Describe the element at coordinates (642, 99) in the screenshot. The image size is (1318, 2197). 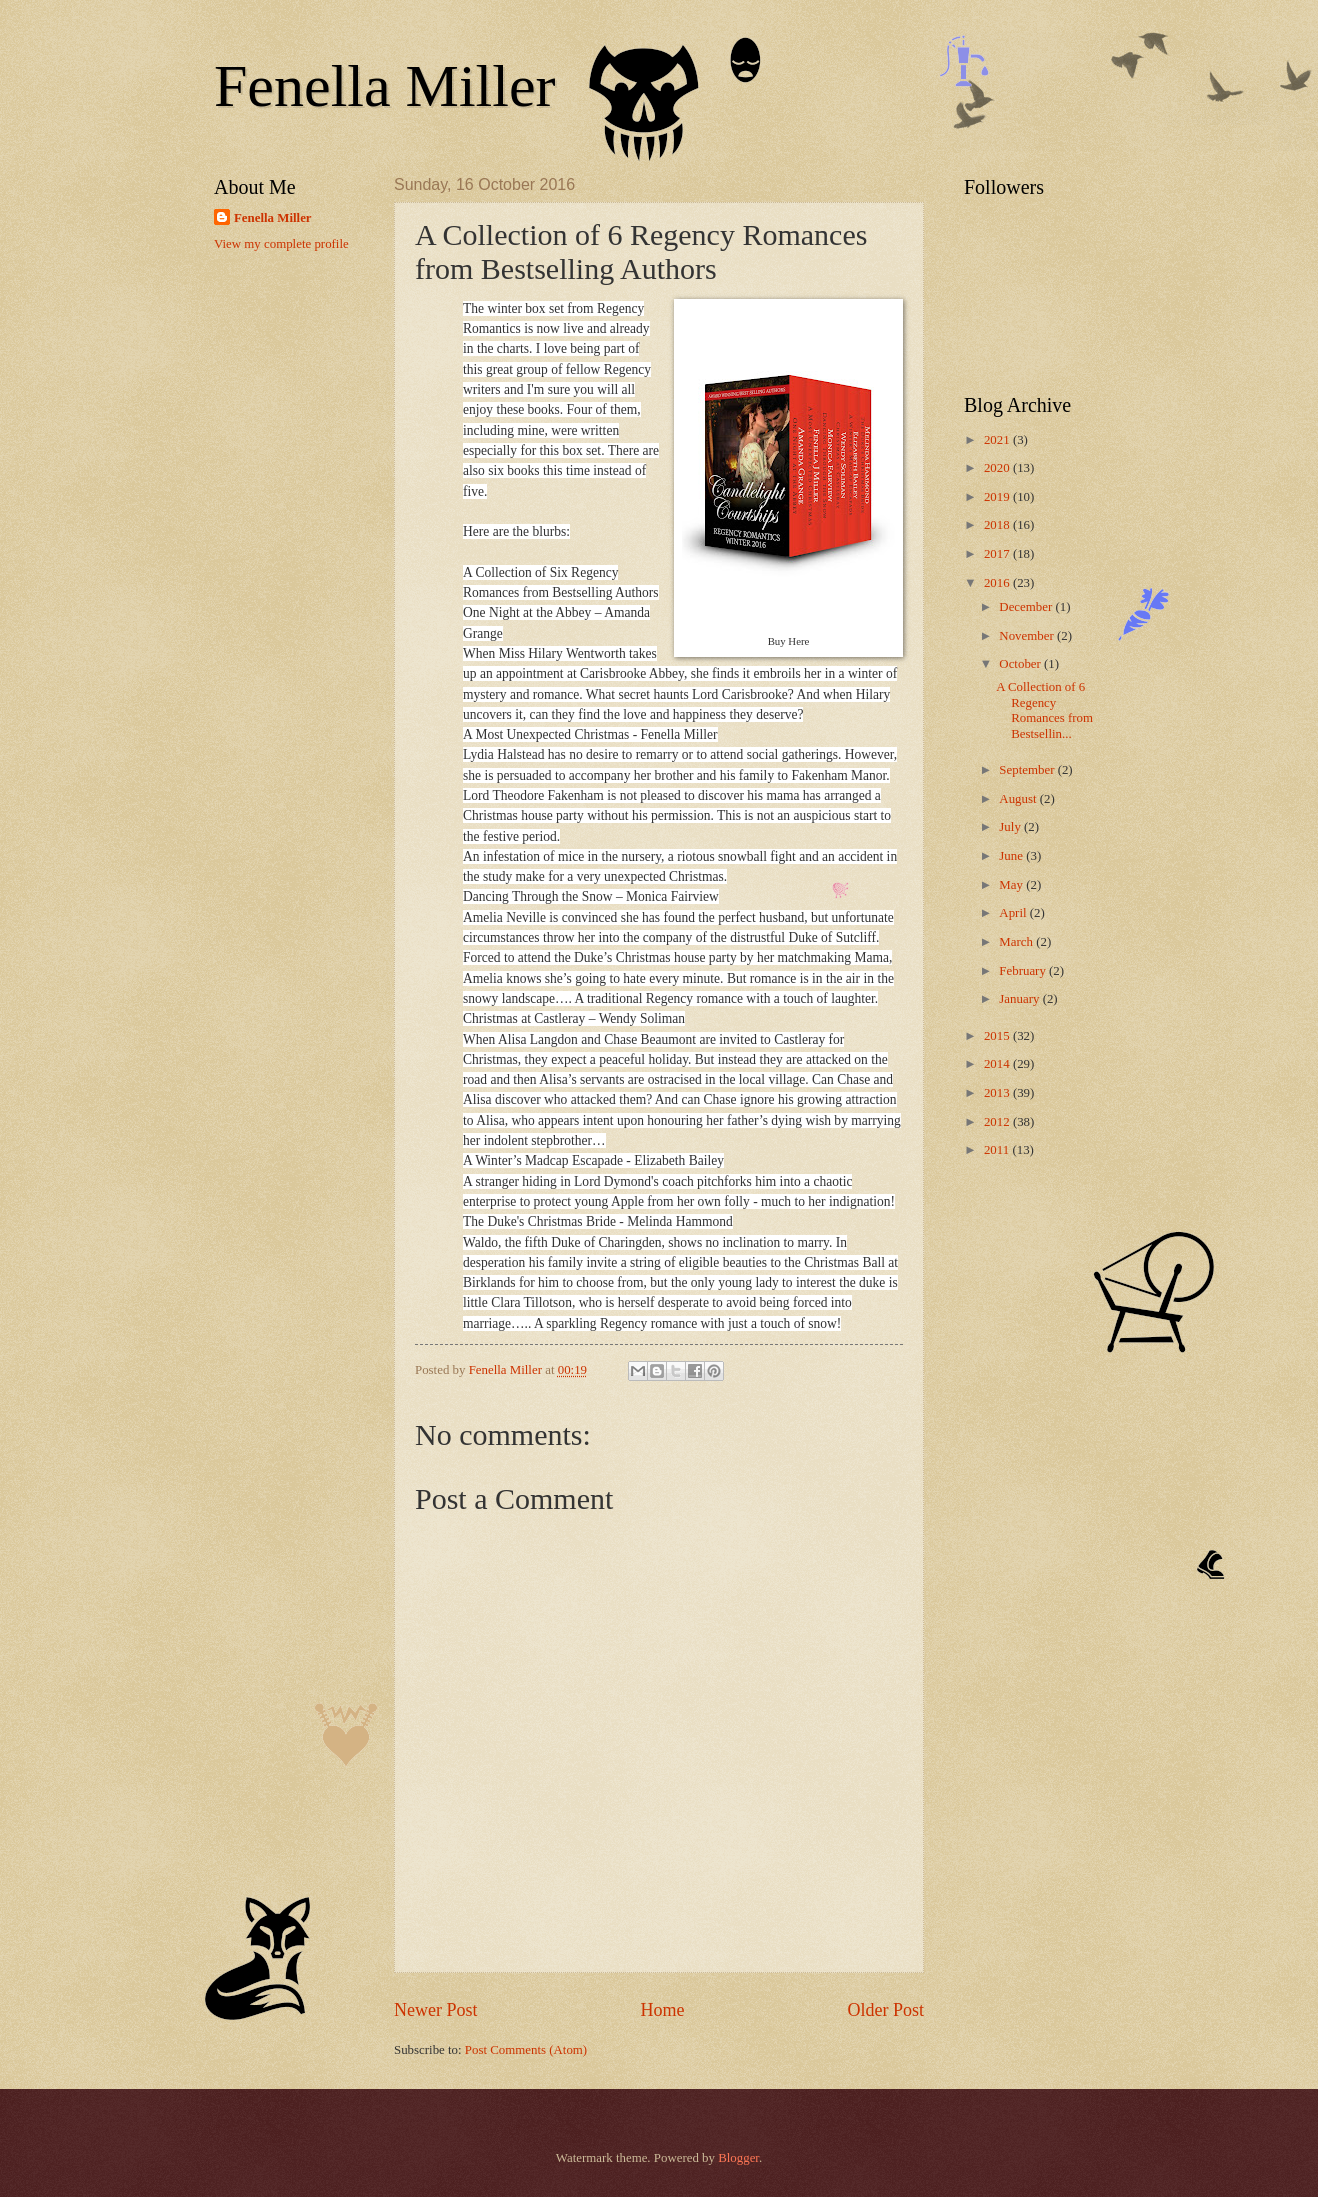
I see `indicates a monster or enemy character` at that location.